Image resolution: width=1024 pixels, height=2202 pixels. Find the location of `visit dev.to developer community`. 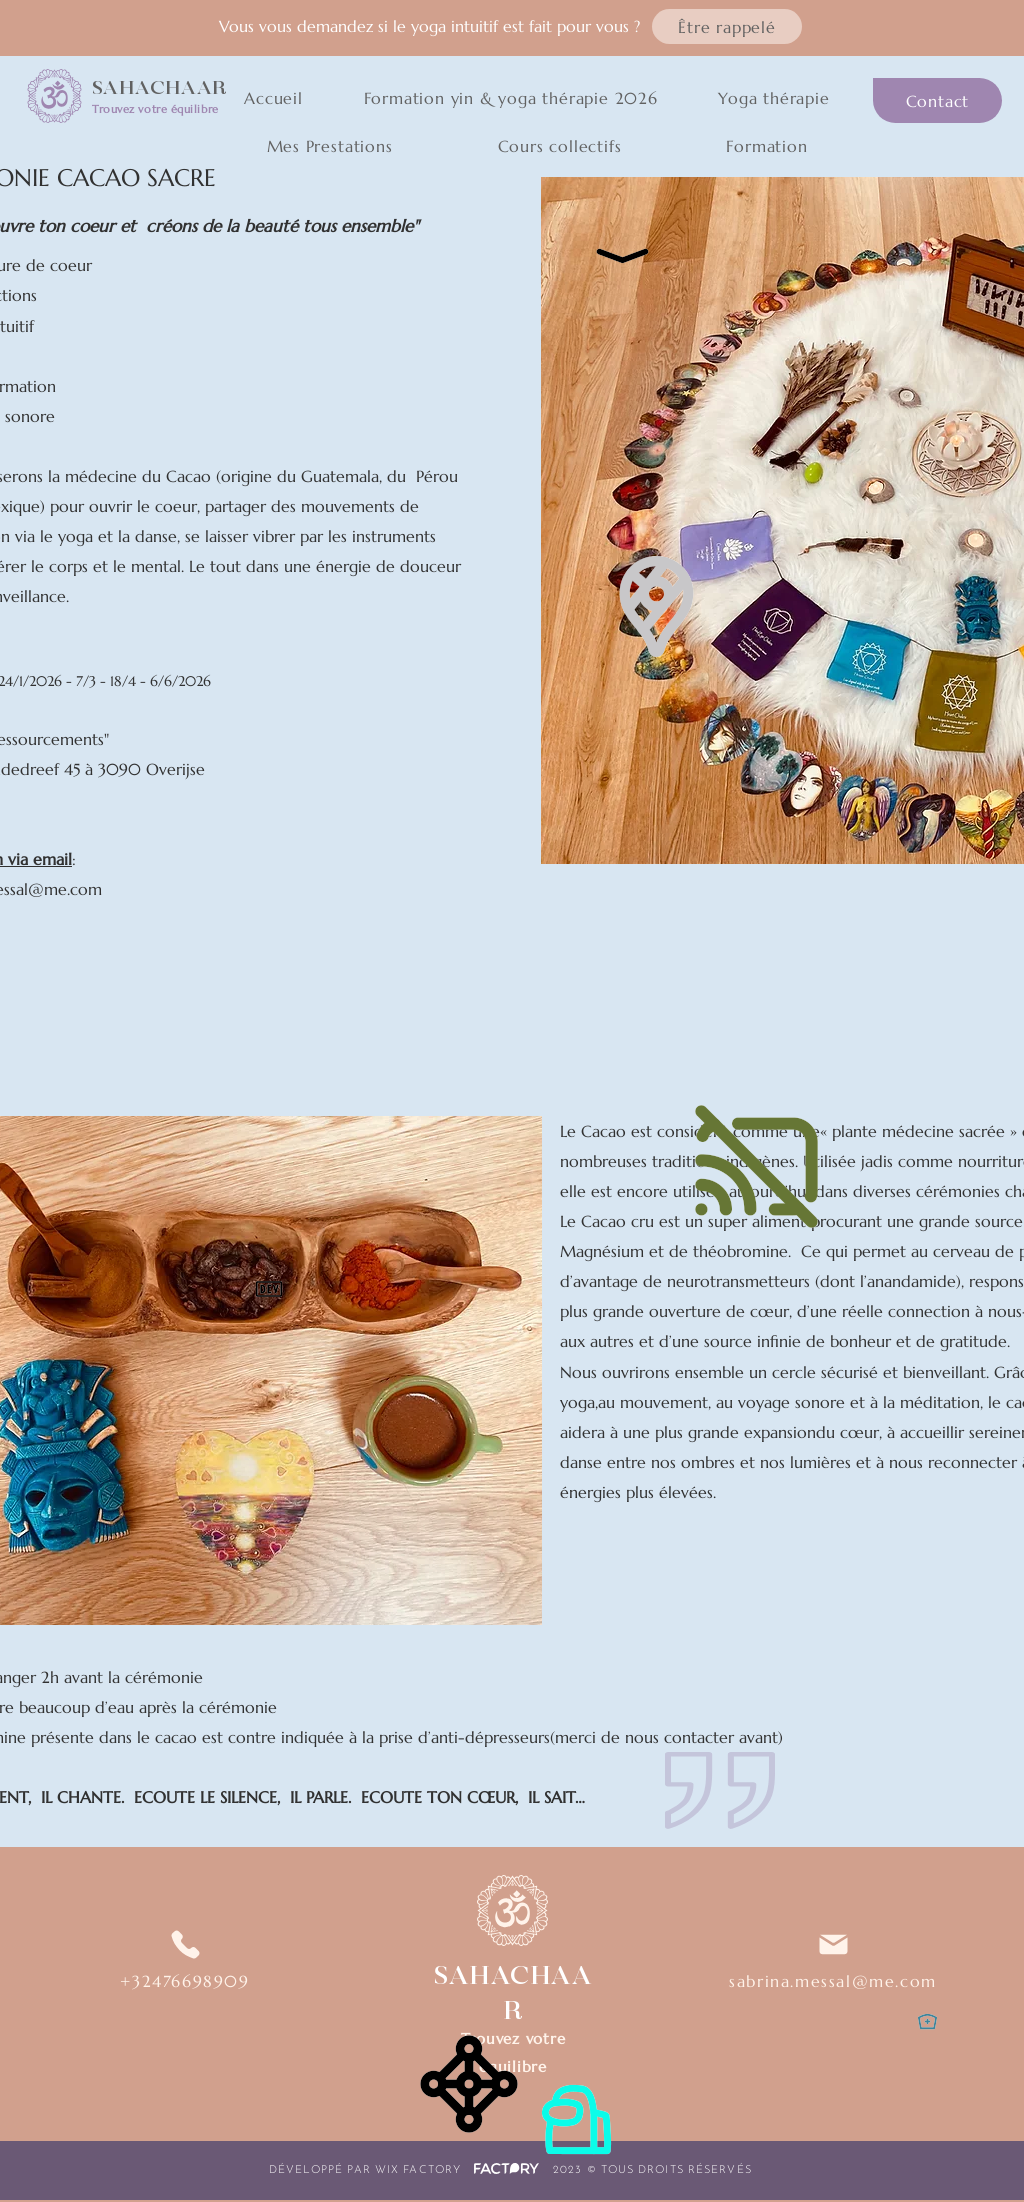

visit dev.to developer community is located at coordinates (269, 1289).